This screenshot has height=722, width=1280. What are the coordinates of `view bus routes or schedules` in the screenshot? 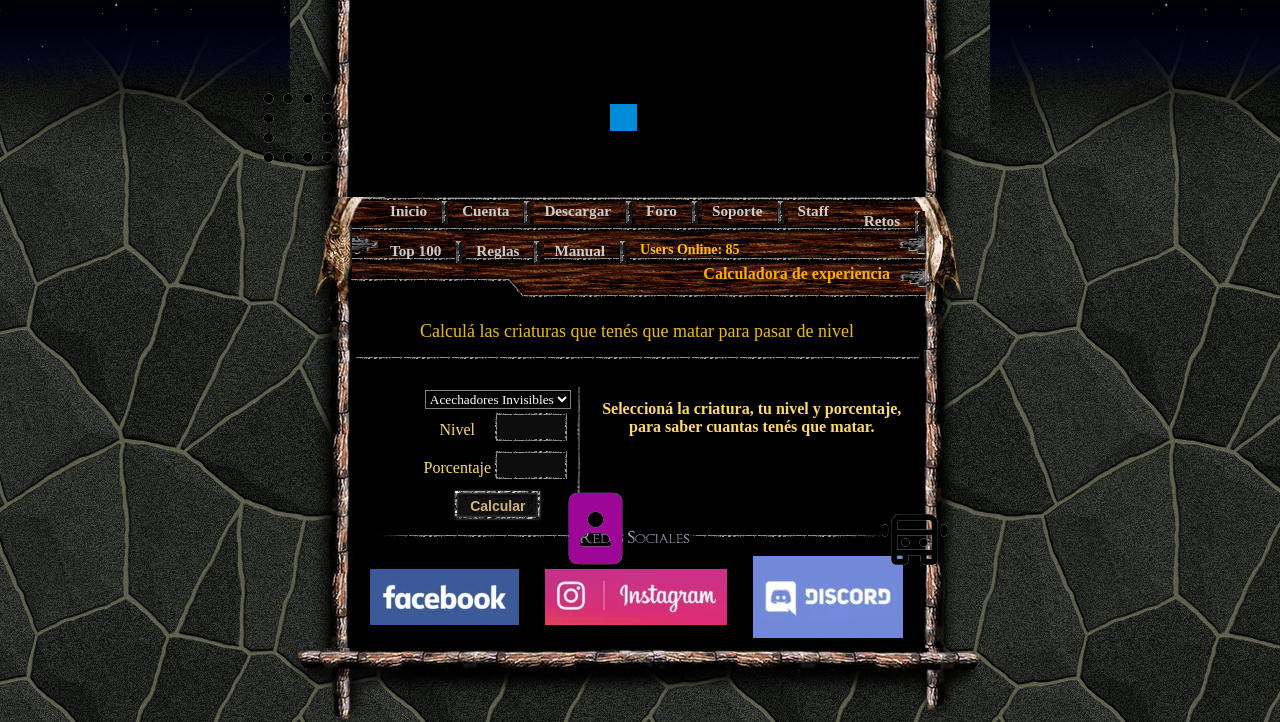 It's located at (914, 539).